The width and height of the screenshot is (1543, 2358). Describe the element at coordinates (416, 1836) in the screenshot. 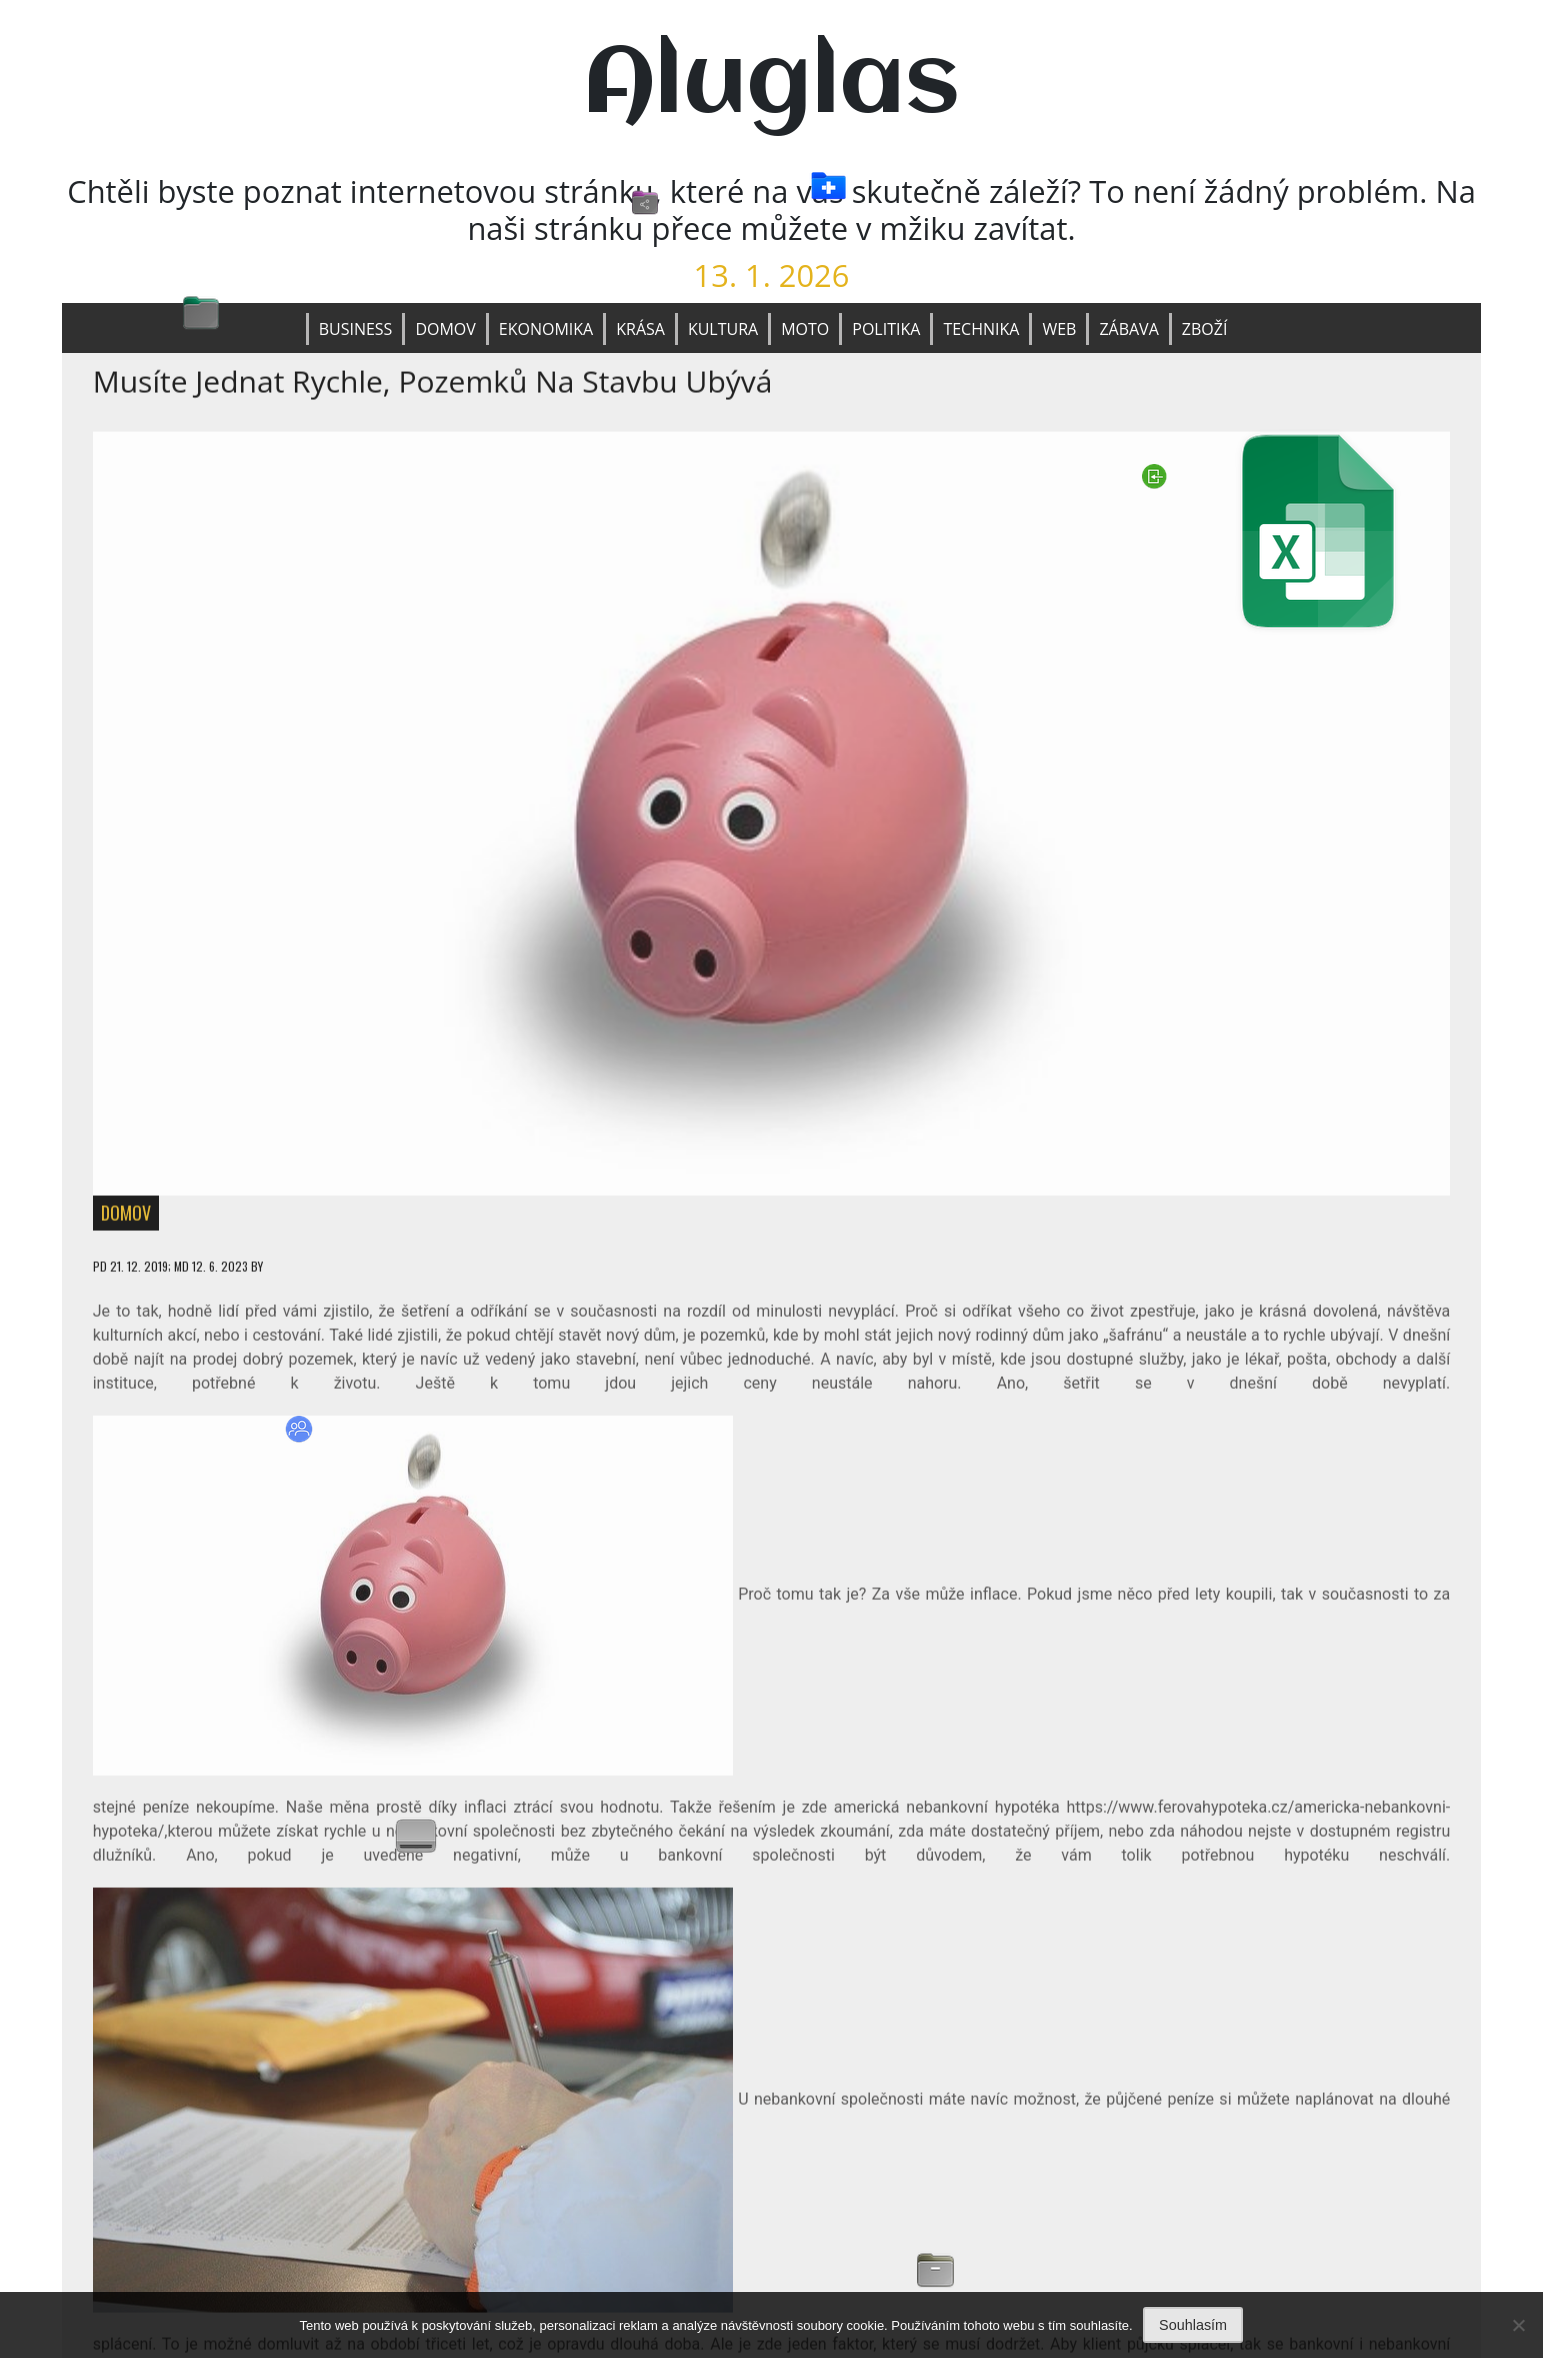

I see `access removable storage device` at that location.